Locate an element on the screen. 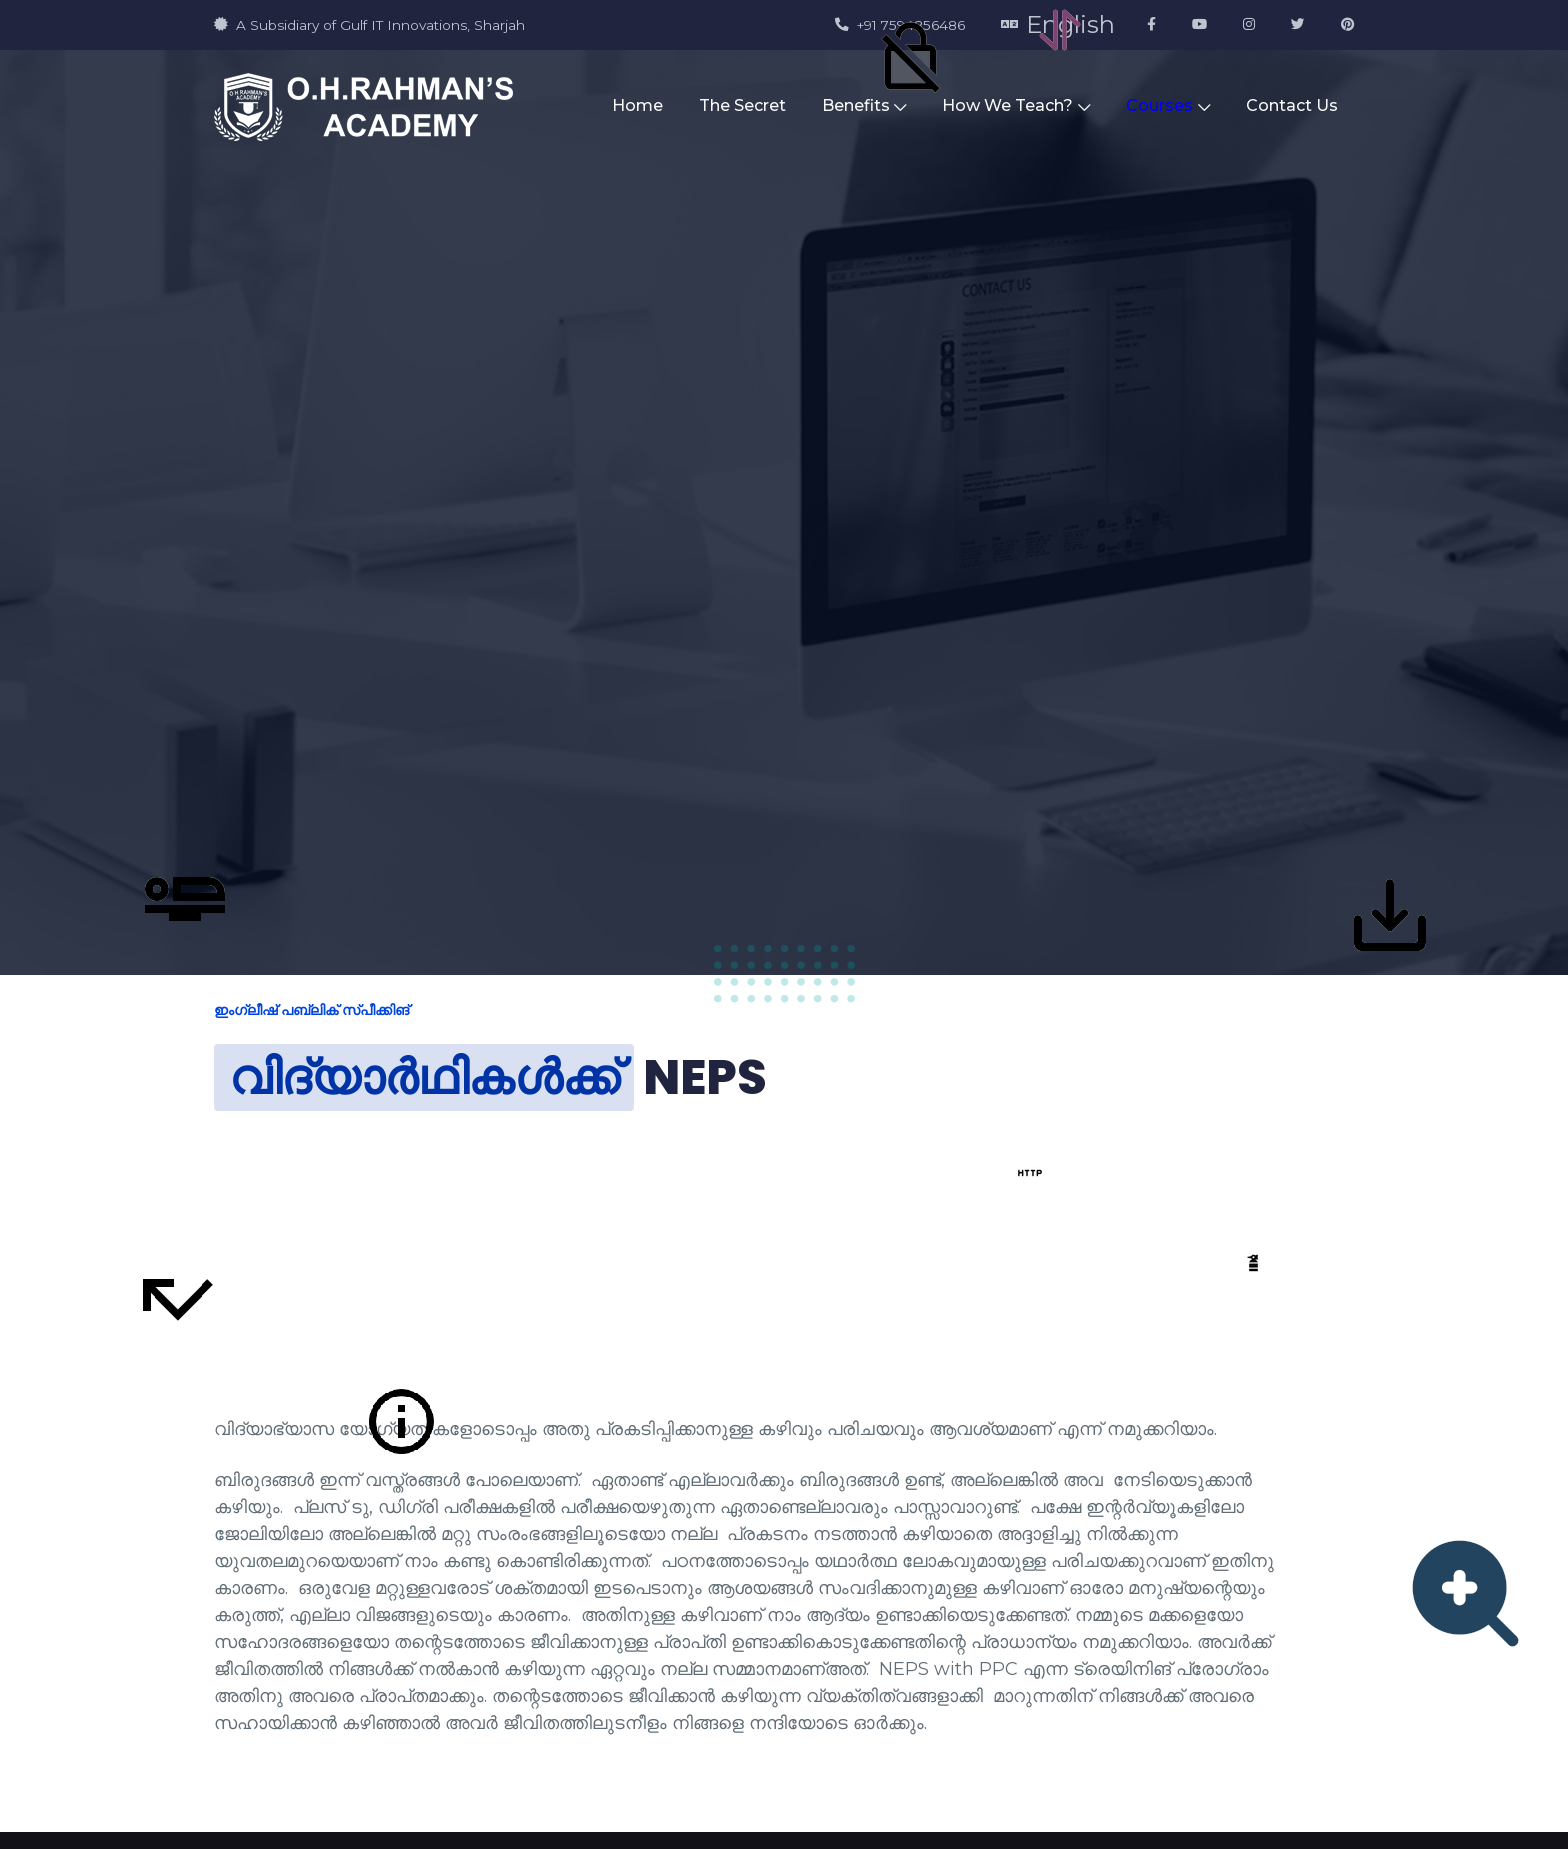  select flat bed seat option for flight is located at coordinates (185, 897).